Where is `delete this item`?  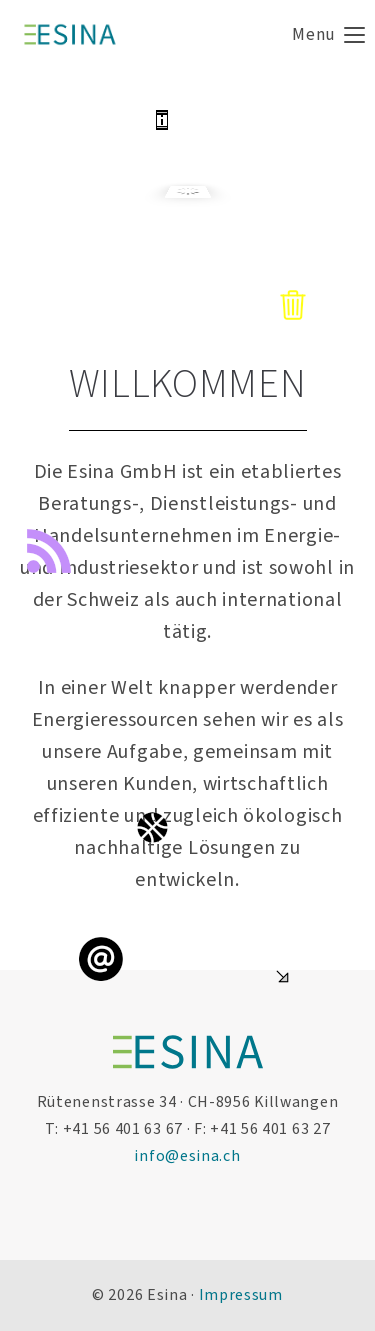 delete this item is located at coordinates (293, 305).